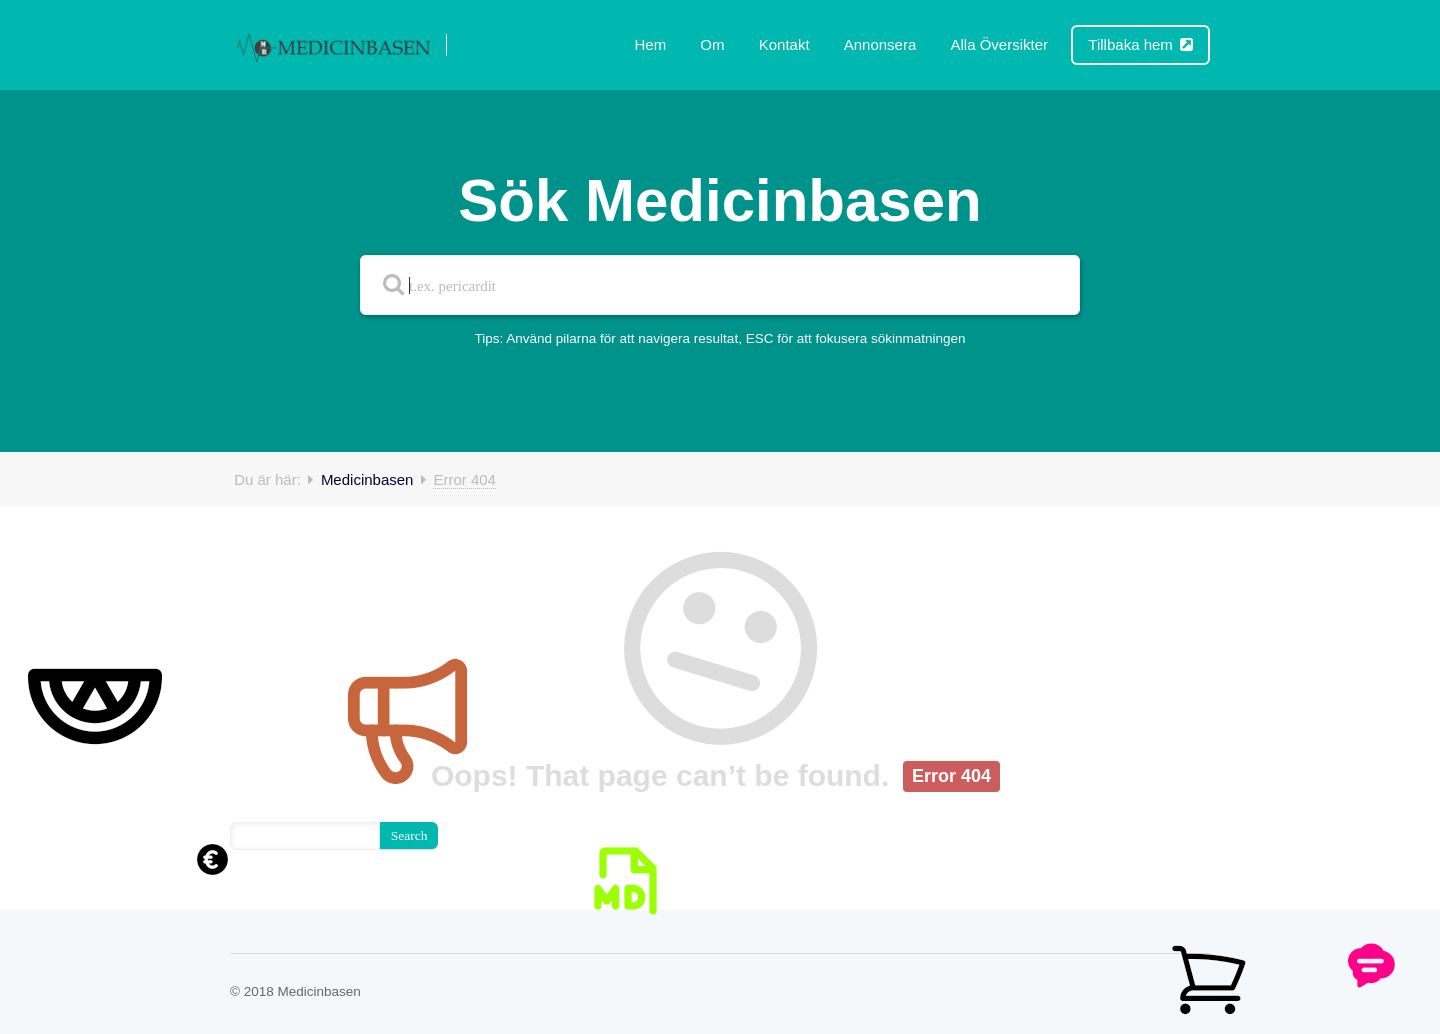  What do you see at coordinates (95, 696) in the screenshot?
I see `indicates citrus or fruit-related content` at bounding box center [95, 696].